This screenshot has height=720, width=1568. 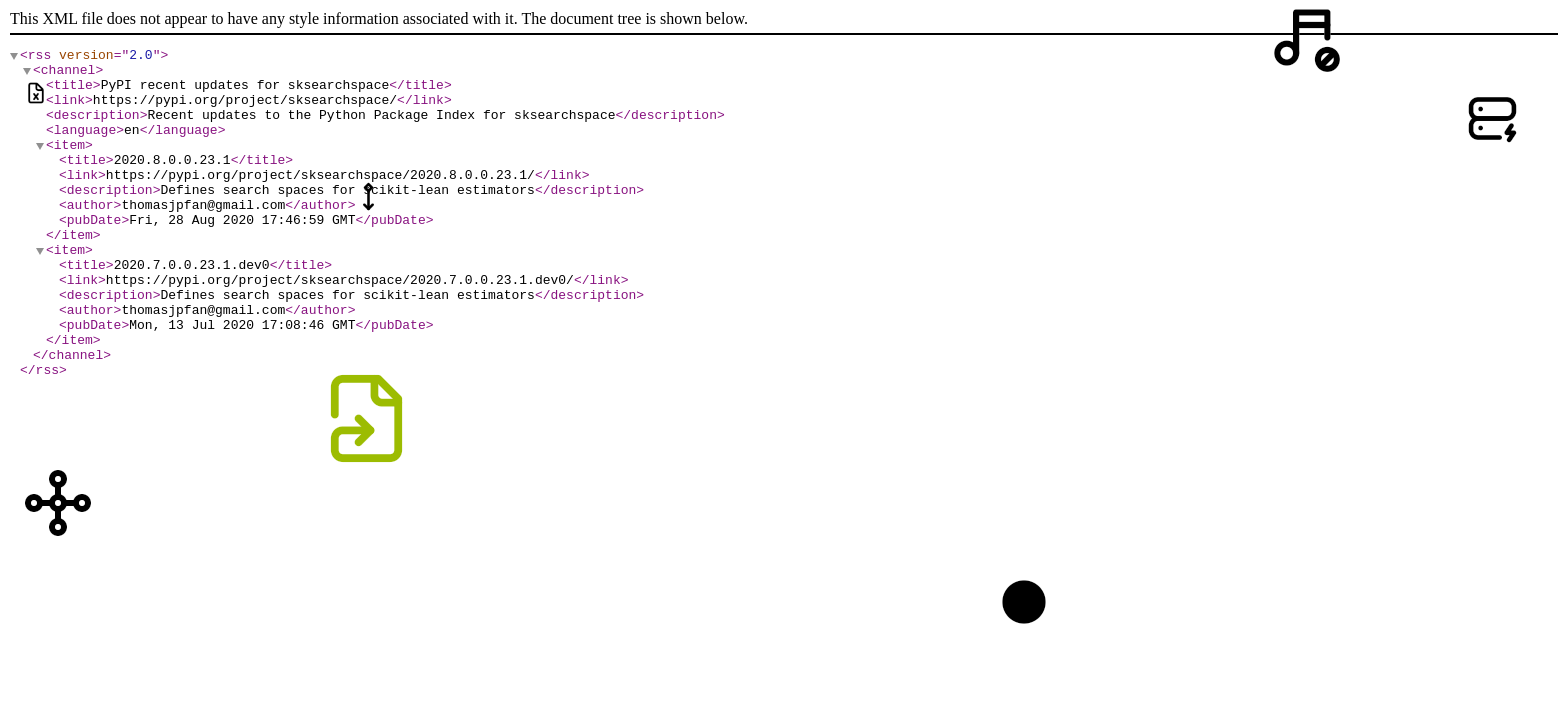 What do you see at coordinates (368, 196) in the screenshot?
I see `move item down in a list or sequence` at bounding box center [368, 196].